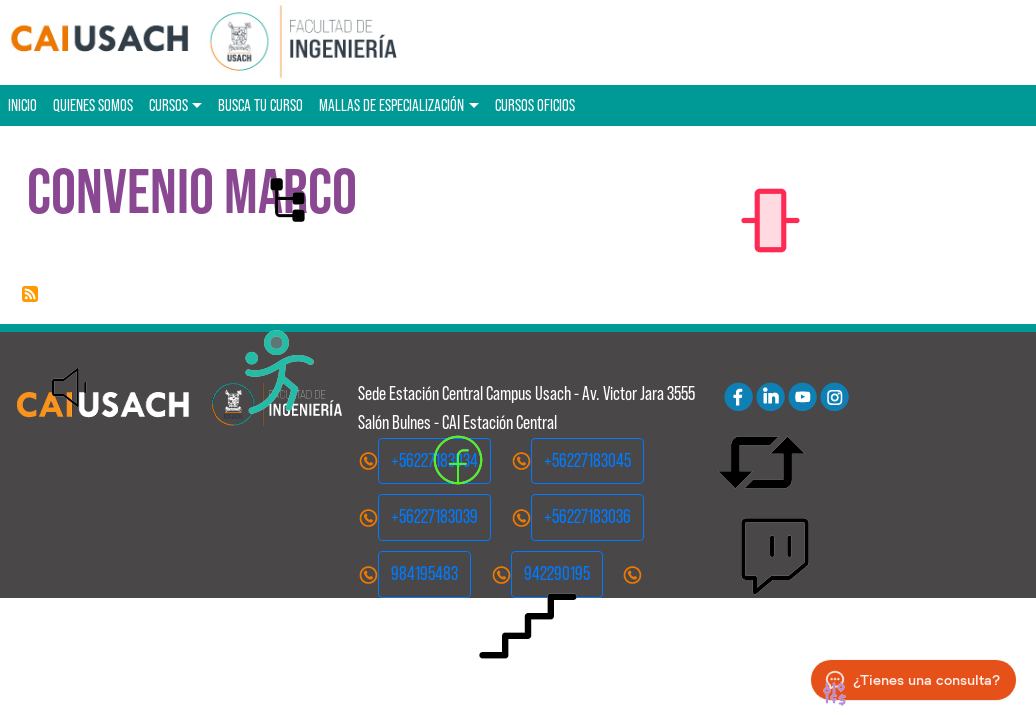 This screenshot has height=720, width=1036. I want to click on navigate to stairs or level changes, so click(528, 626).